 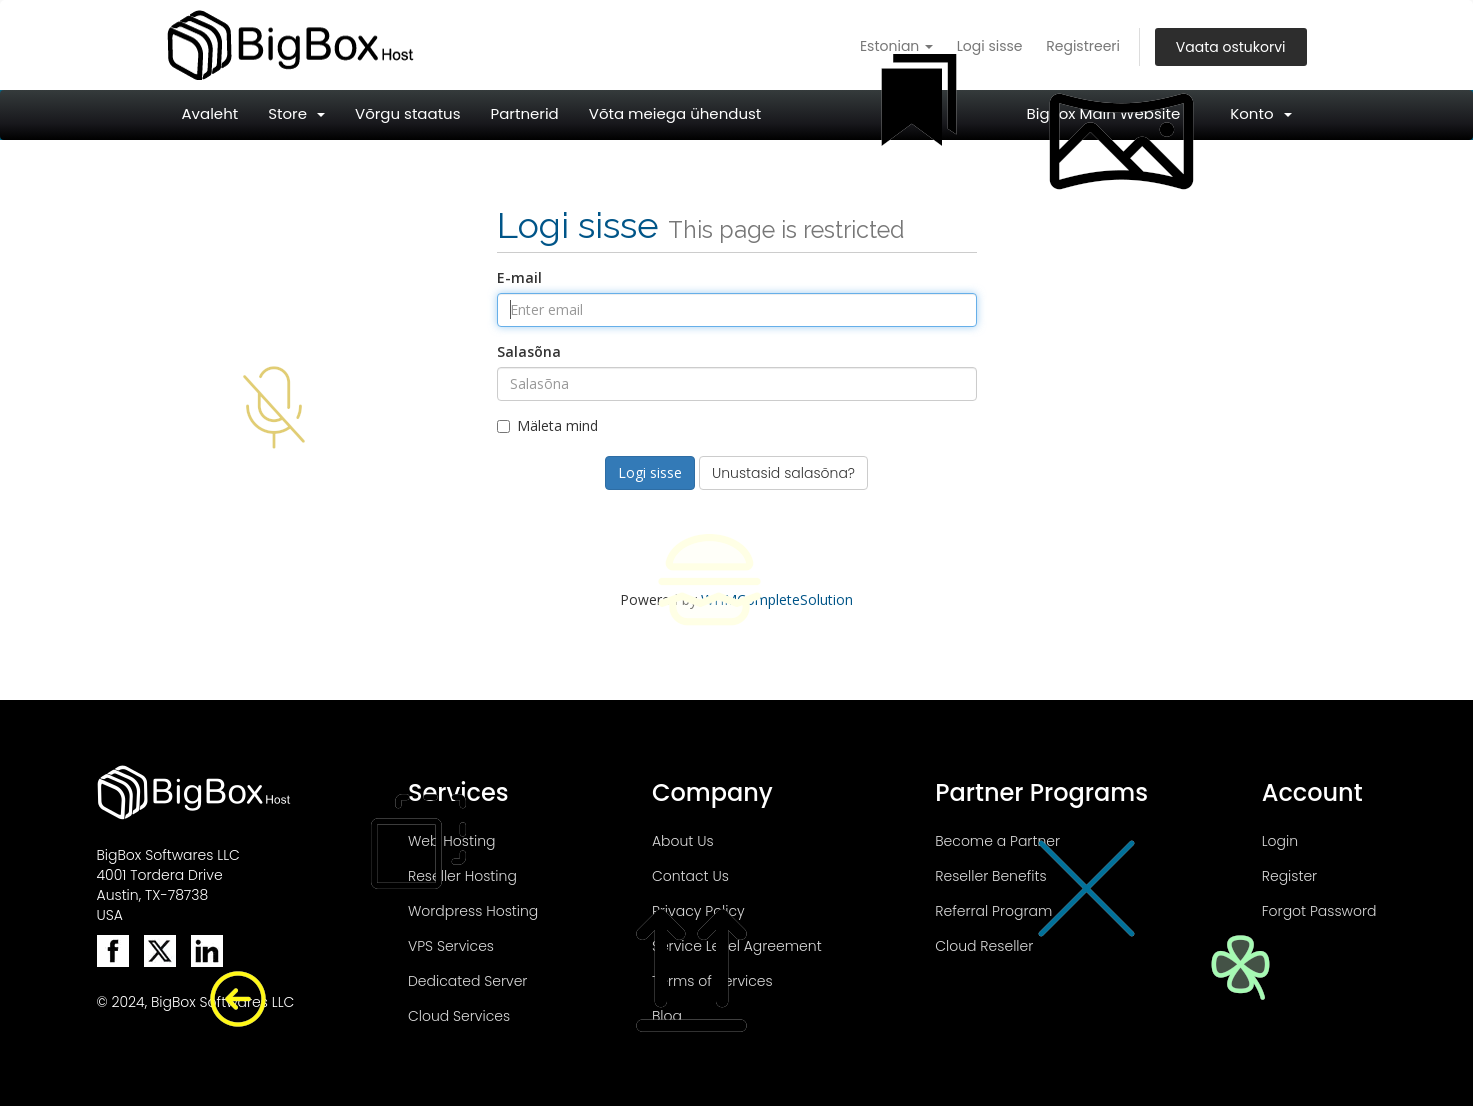 What do you see at coordinates (919, 100) in the screenshot?
I see `view your saved bookmarks` at bounding box center [919, 100].